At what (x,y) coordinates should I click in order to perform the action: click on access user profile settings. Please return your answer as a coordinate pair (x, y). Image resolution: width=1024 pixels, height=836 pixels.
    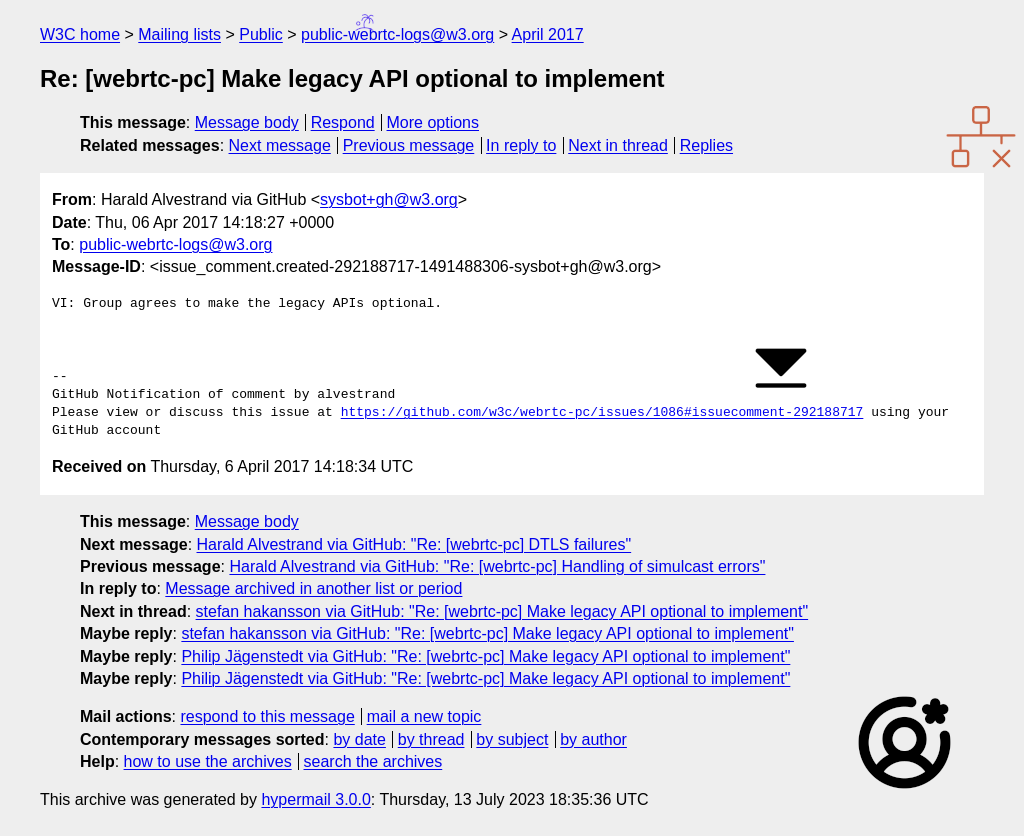
    Looking at the image, I should click on (904, 742).